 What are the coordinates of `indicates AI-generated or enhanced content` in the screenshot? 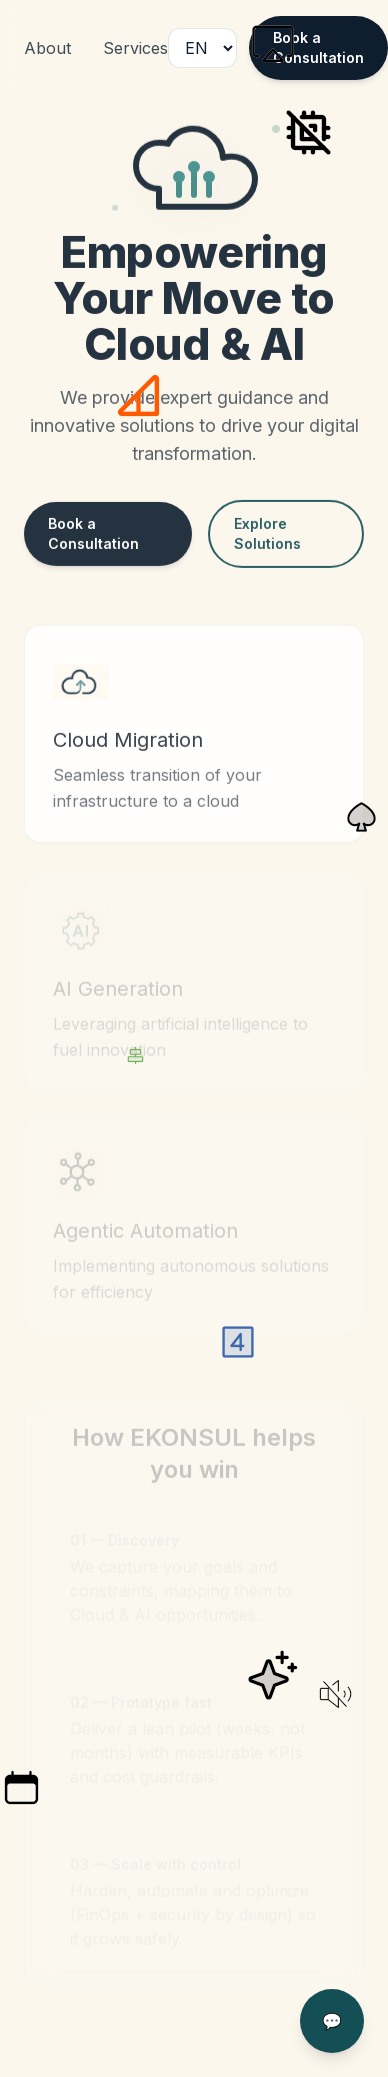 It's located at (272, 1676).